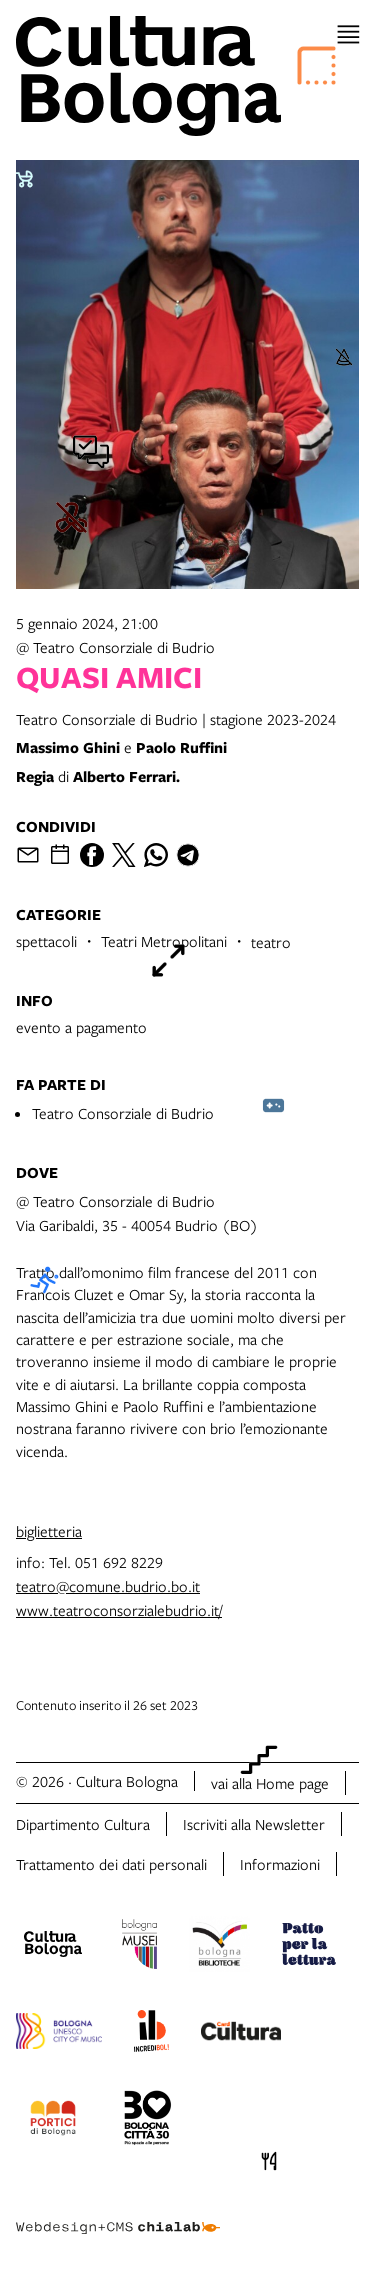 The image size is (375, 2272). What do you see at coordinates (344, 357) in the screenshot?
I see `indicates pizza is unavailable or sold out` at bounding box center [344, 357].